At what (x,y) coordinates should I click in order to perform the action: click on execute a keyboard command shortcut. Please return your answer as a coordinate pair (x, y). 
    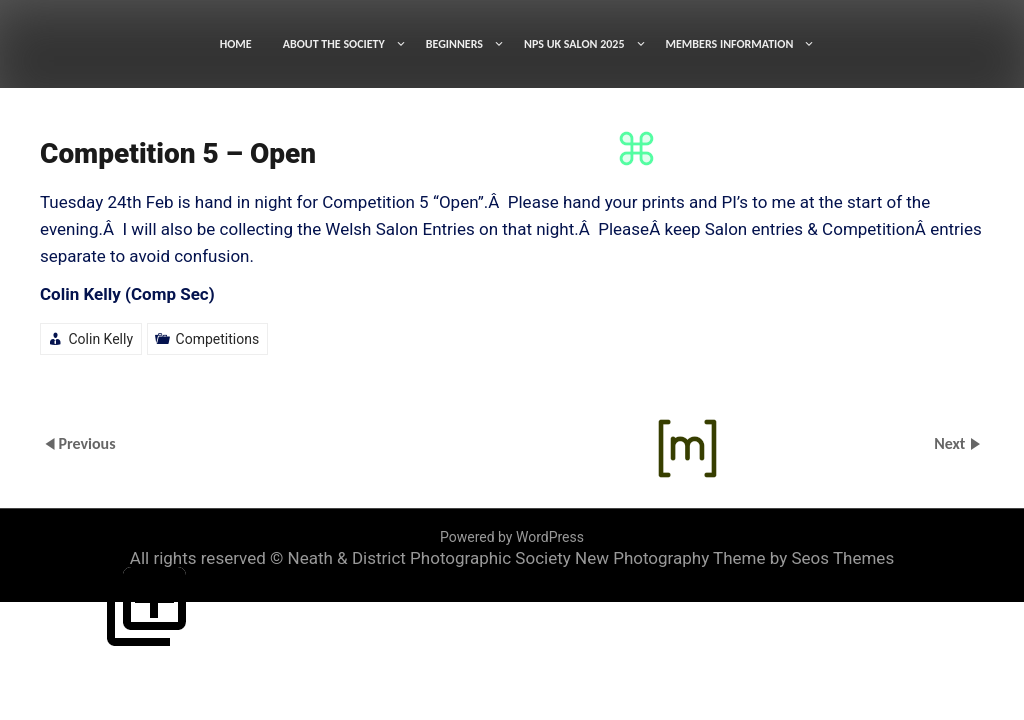
    Looking at the image, I should click on (636, 148).